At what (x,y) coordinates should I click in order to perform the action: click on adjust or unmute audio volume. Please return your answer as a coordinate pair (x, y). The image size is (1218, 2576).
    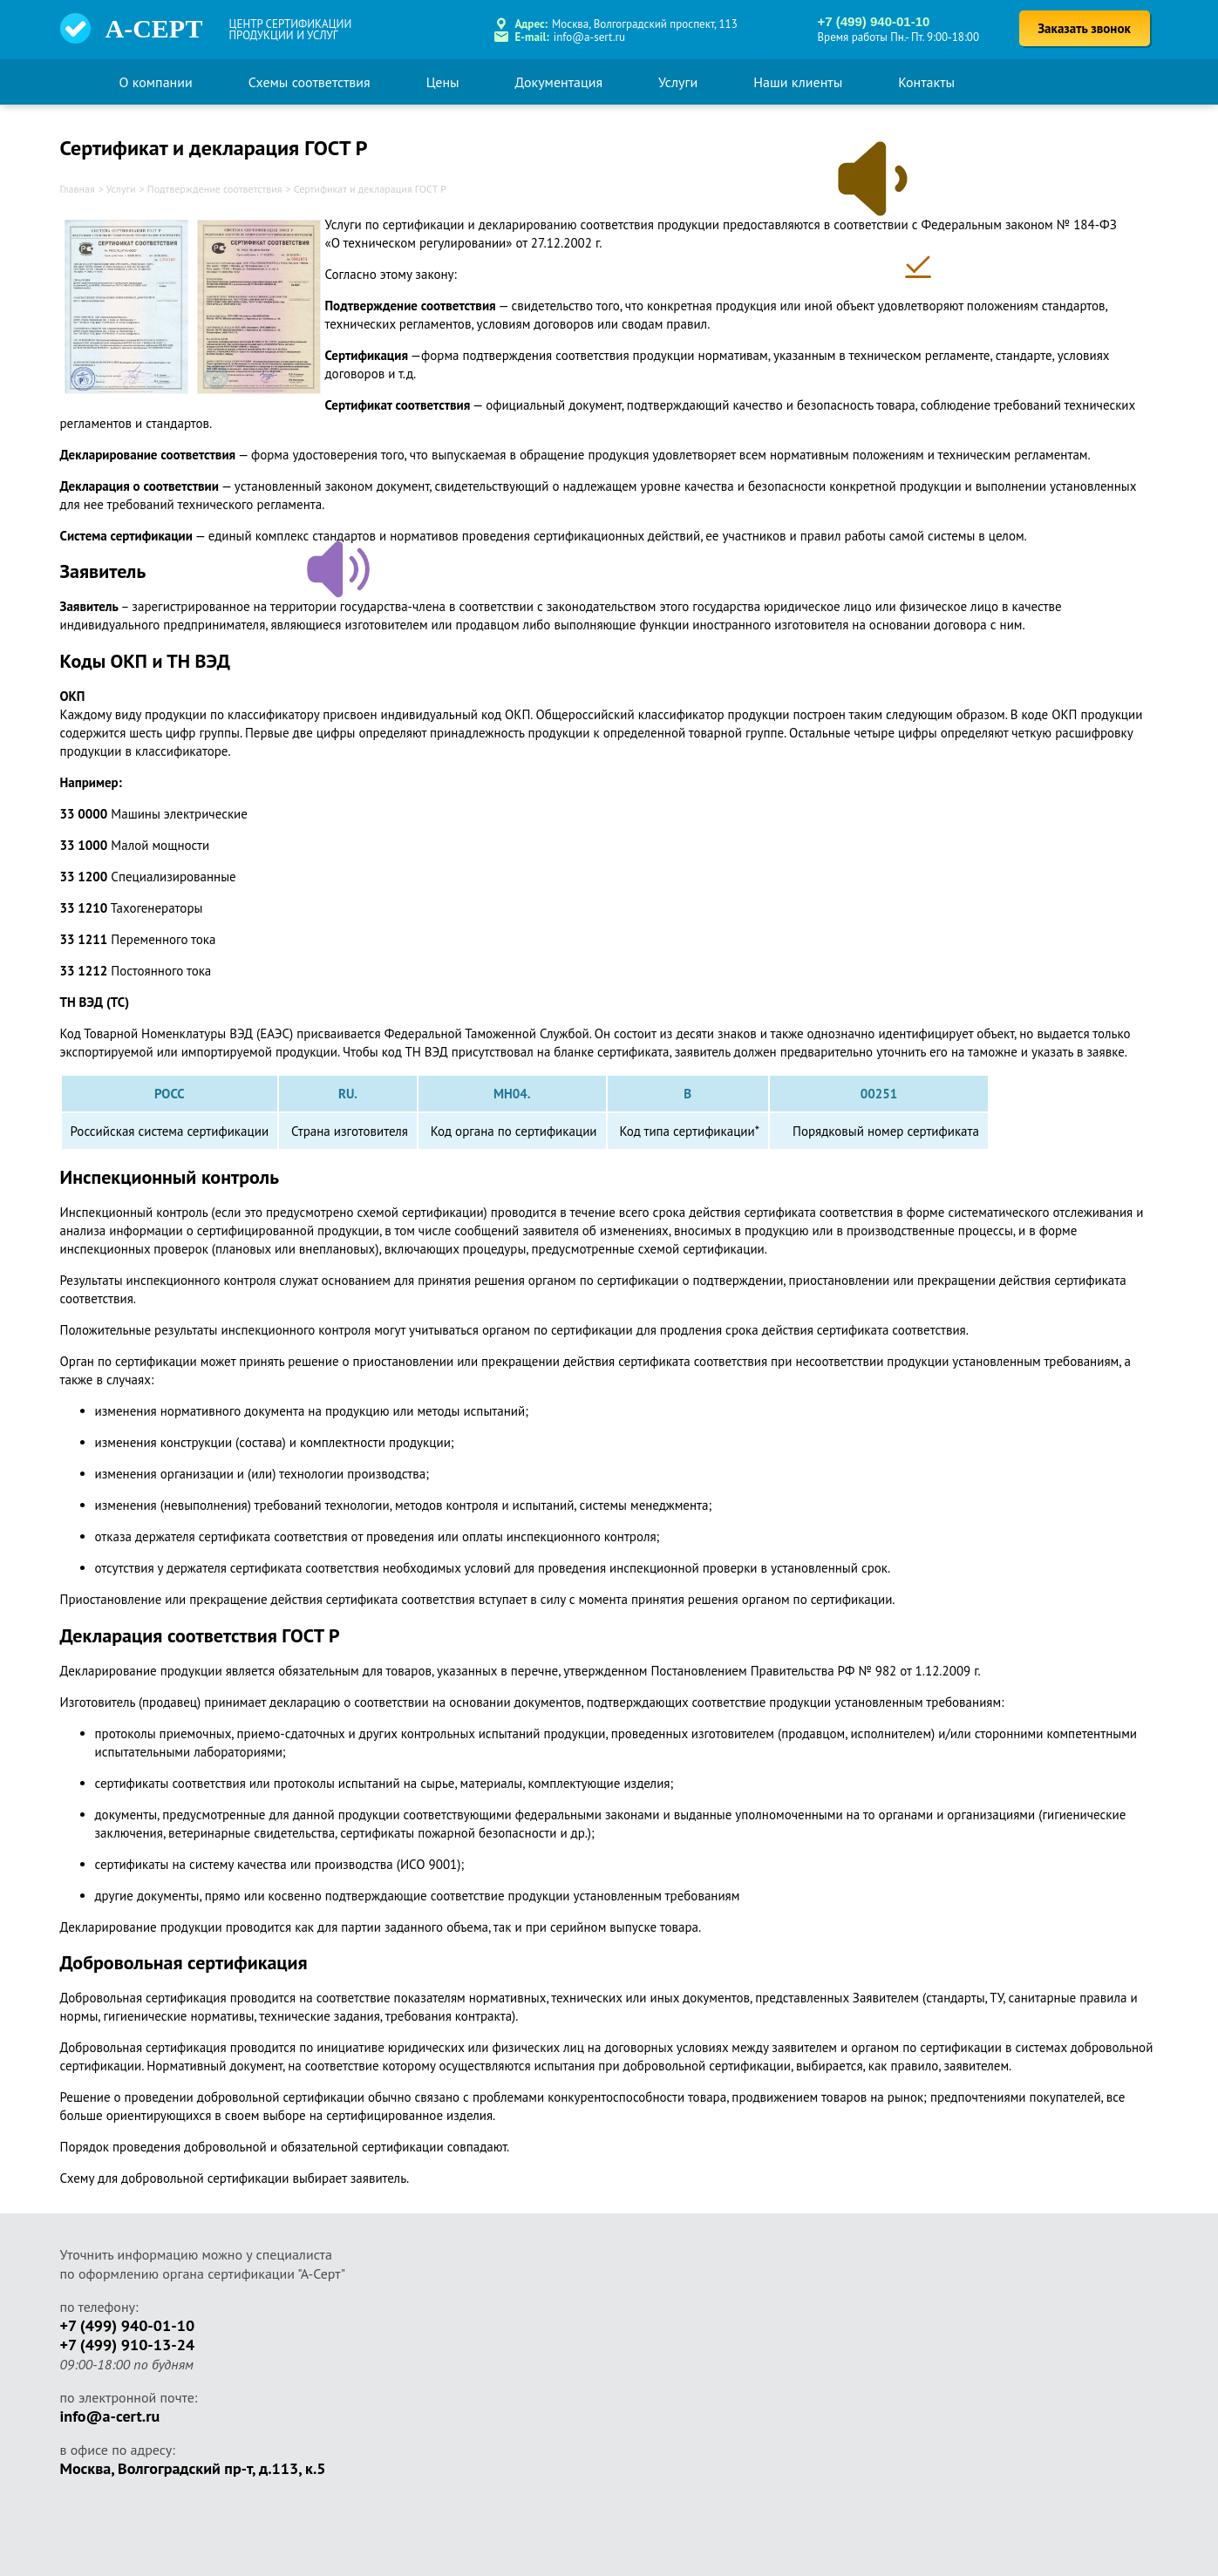
    Looking at the image, I should click on (338, 569).